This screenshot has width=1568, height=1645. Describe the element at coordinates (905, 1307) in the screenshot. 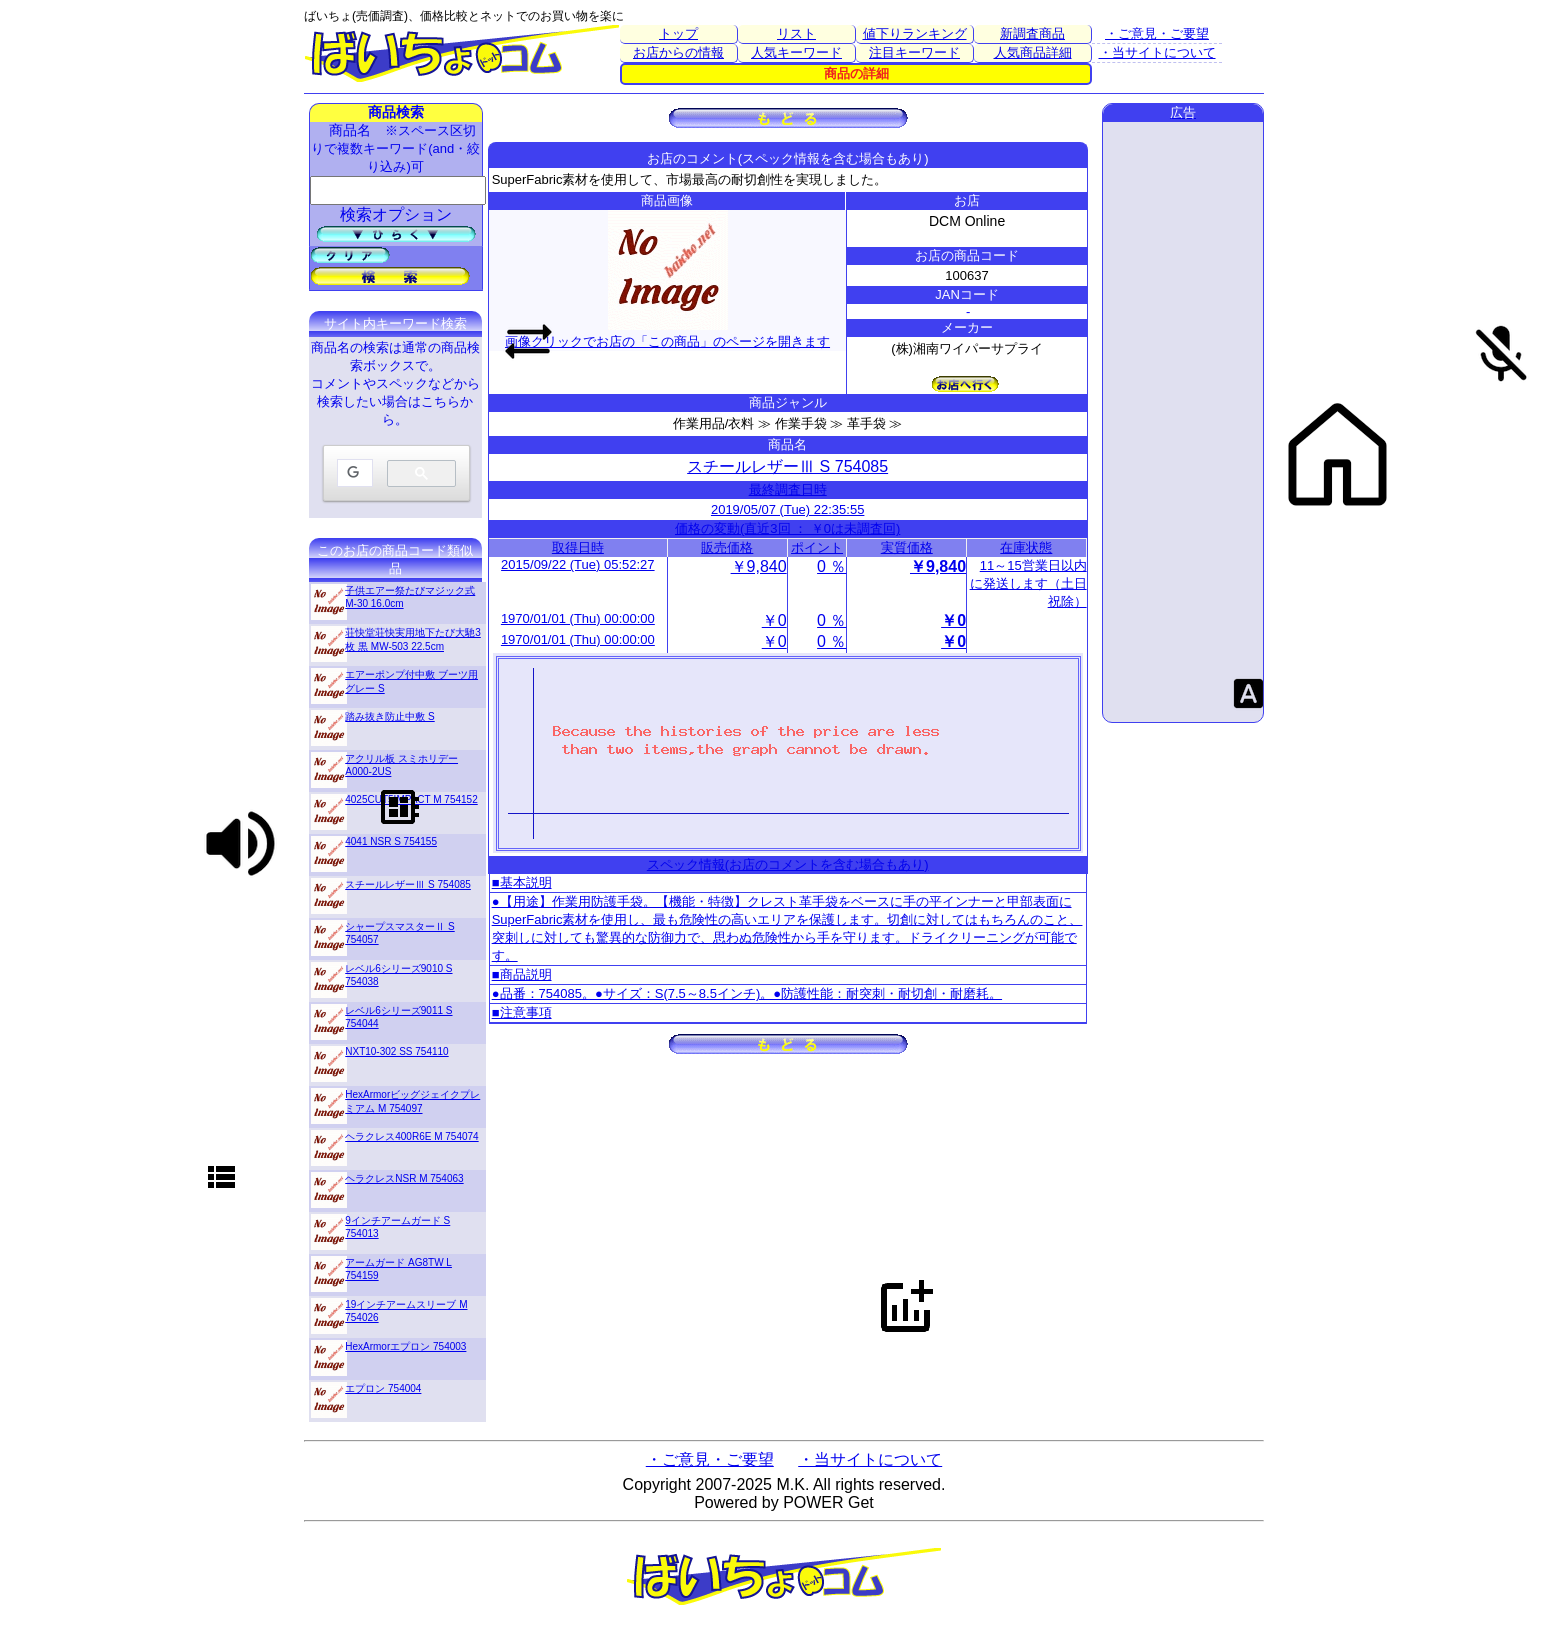

I see `add a new chart or graph` at that location.